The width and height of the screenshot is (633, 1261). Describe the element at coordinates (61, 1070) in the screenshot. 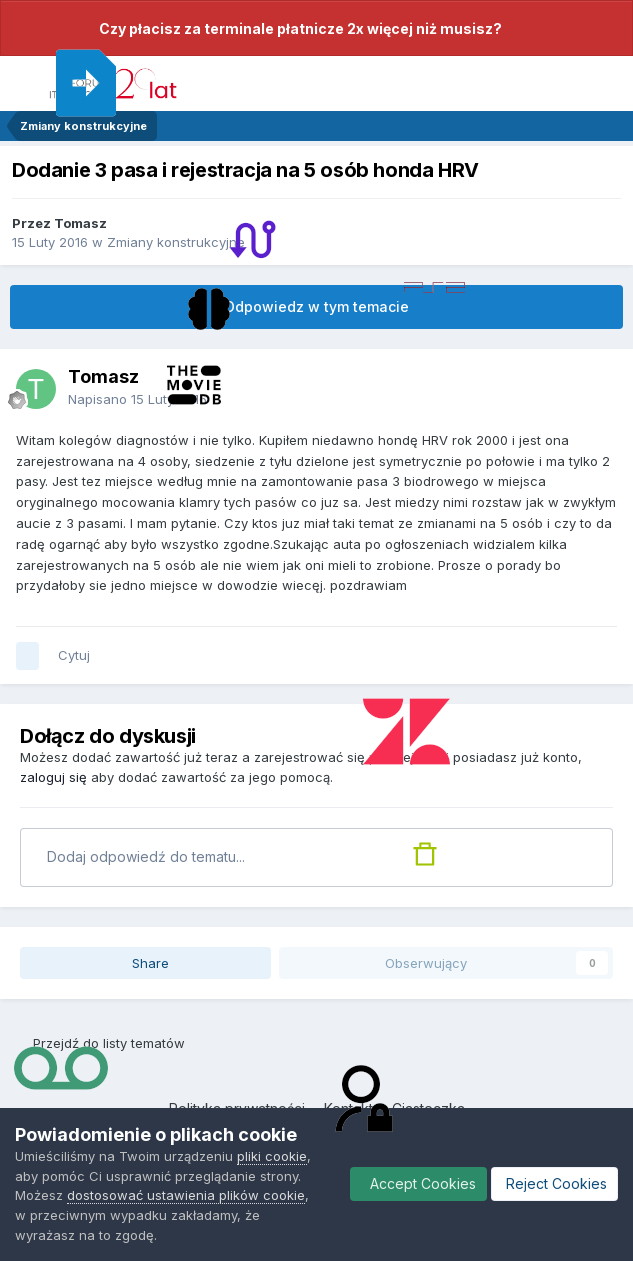

I see `access voicemail messages` at that location.